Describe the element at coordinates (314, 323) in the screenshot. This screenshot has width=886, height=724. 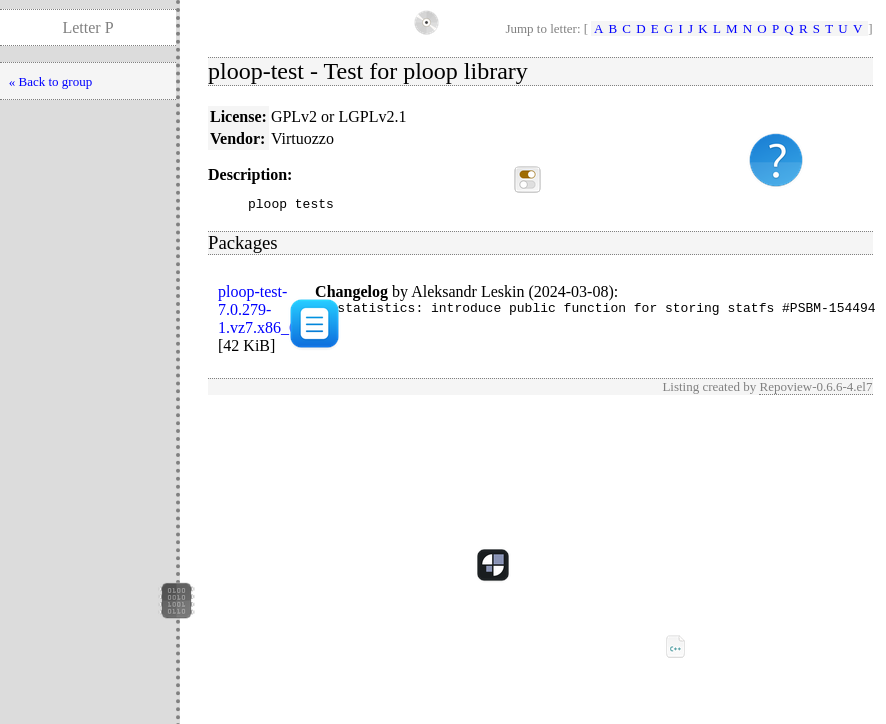
I see `open notes or documents app` at that location.